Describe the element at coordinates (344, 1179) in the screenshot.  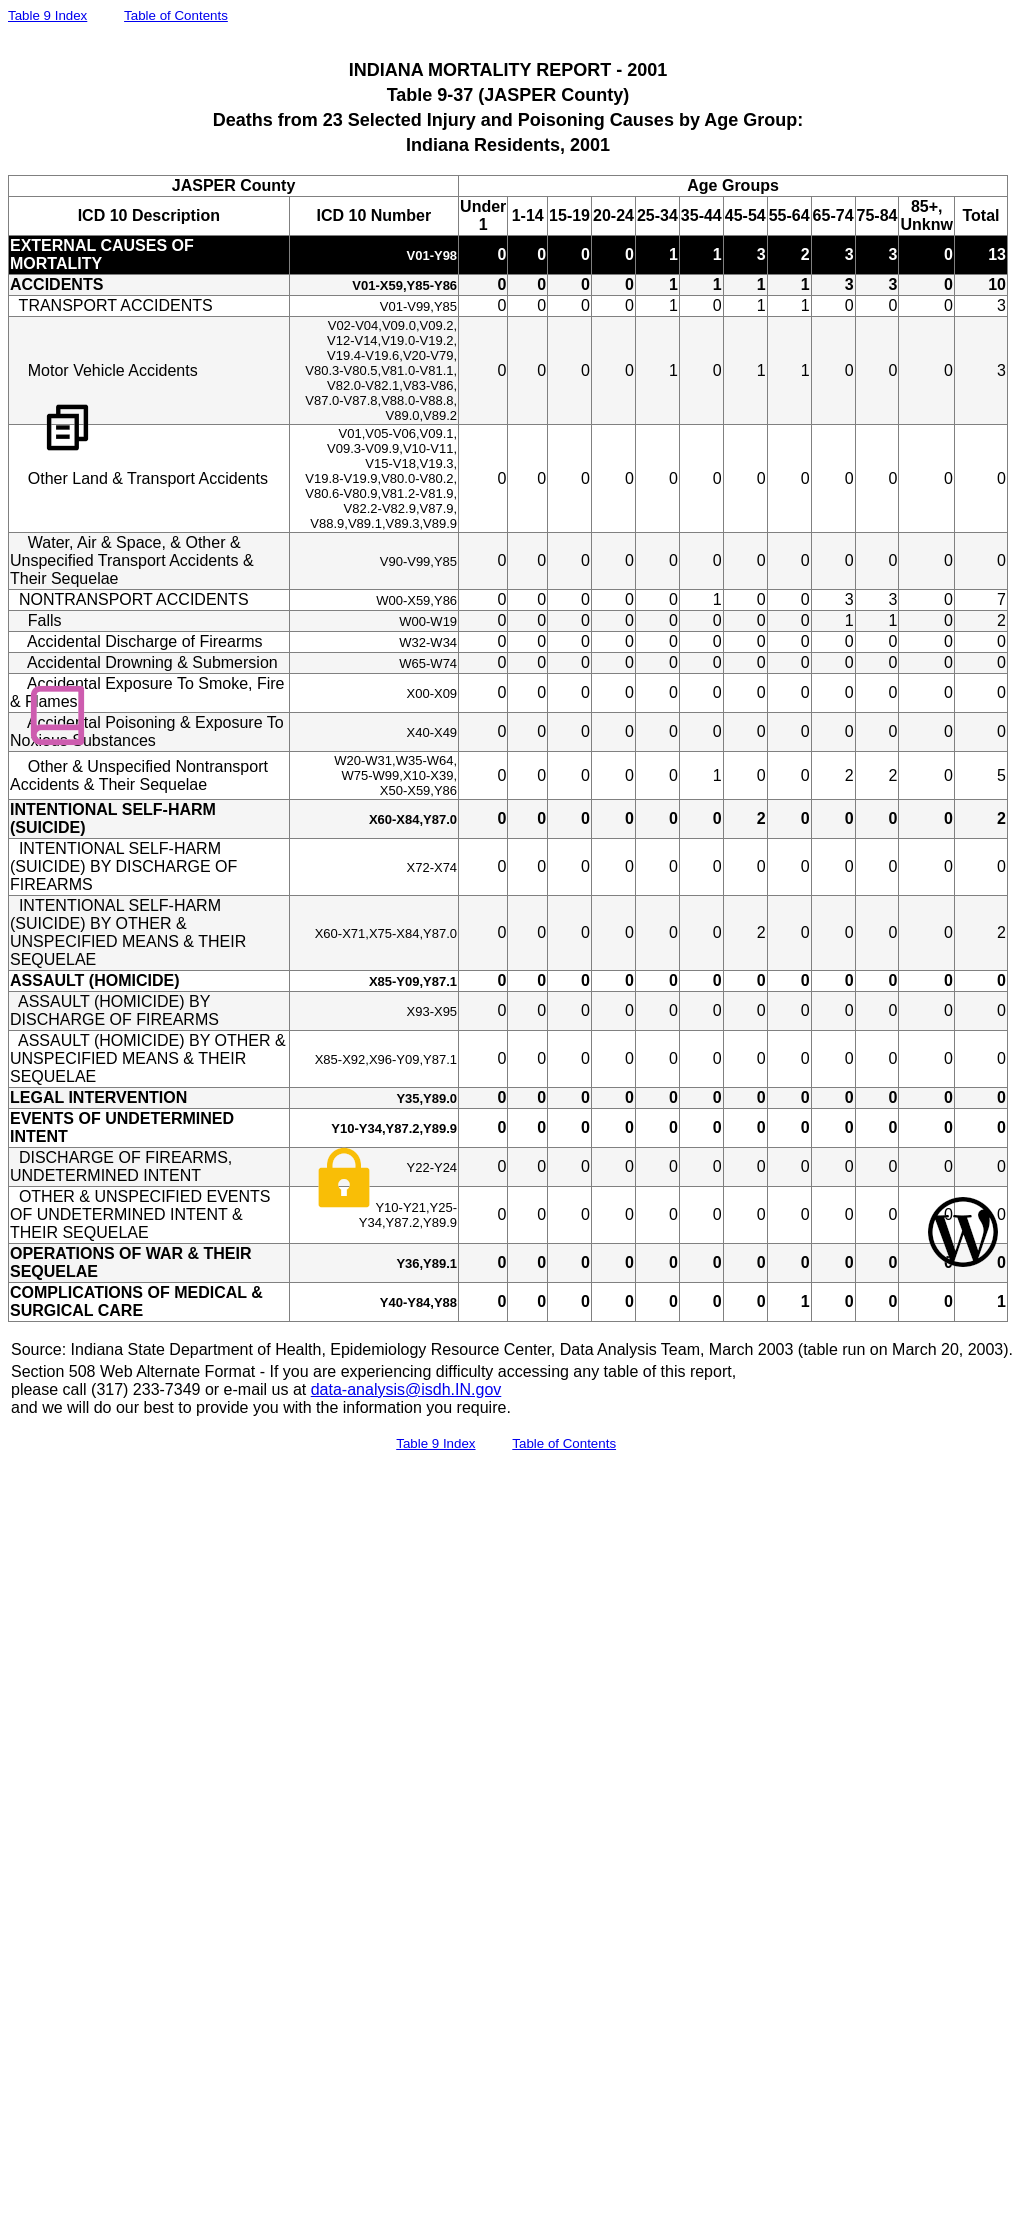
I see `indicates a locked or secured item` at that location.